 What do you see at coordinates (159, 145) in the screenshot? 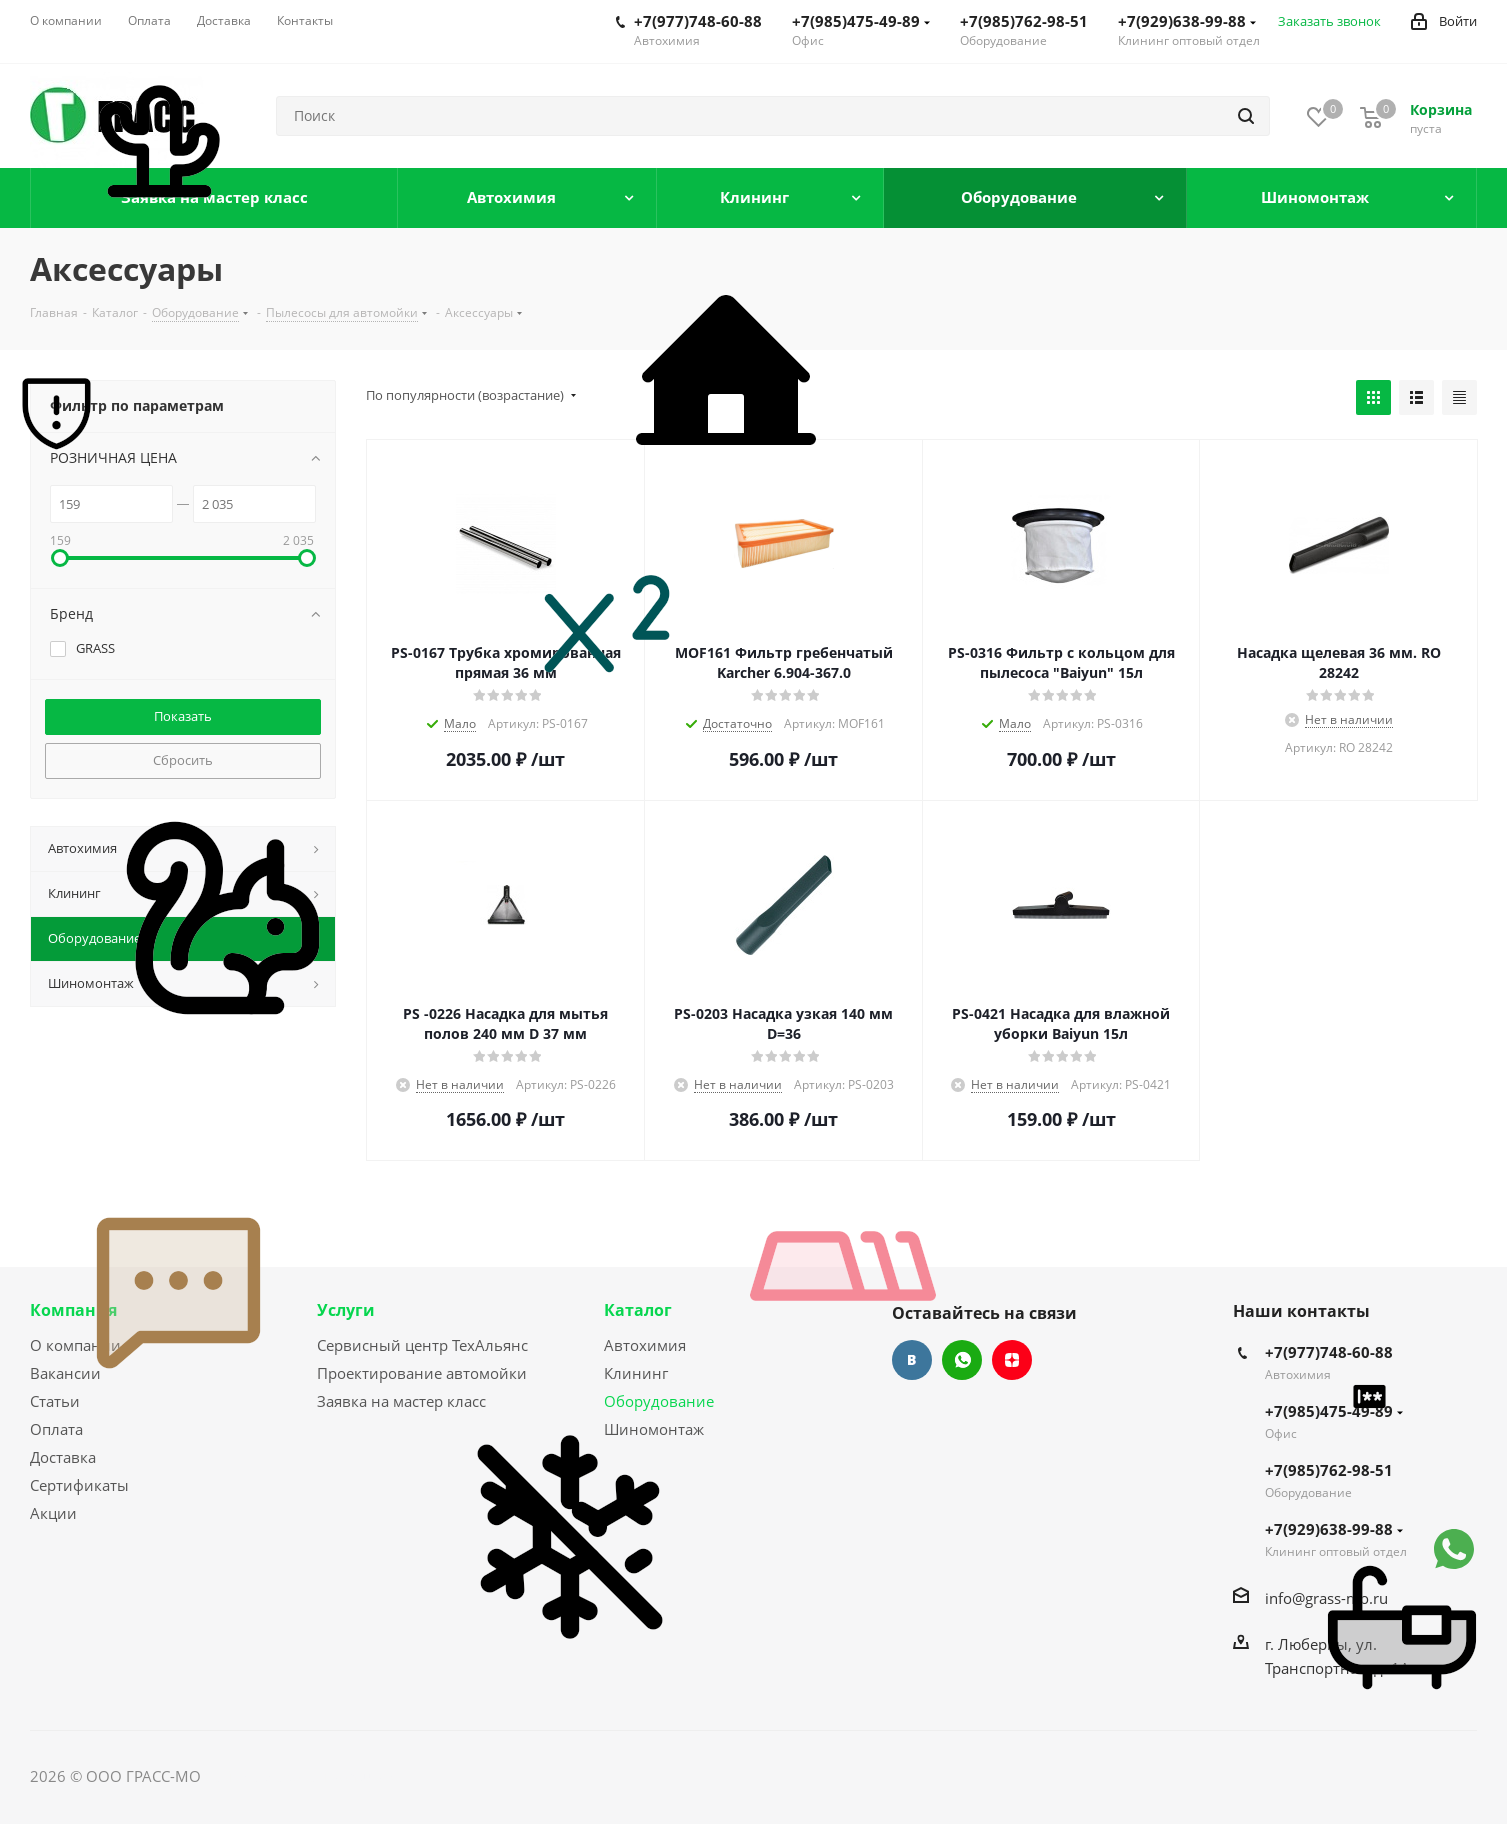
I see `indicates desert or arid climate theme` at bounding box center [159, 145].